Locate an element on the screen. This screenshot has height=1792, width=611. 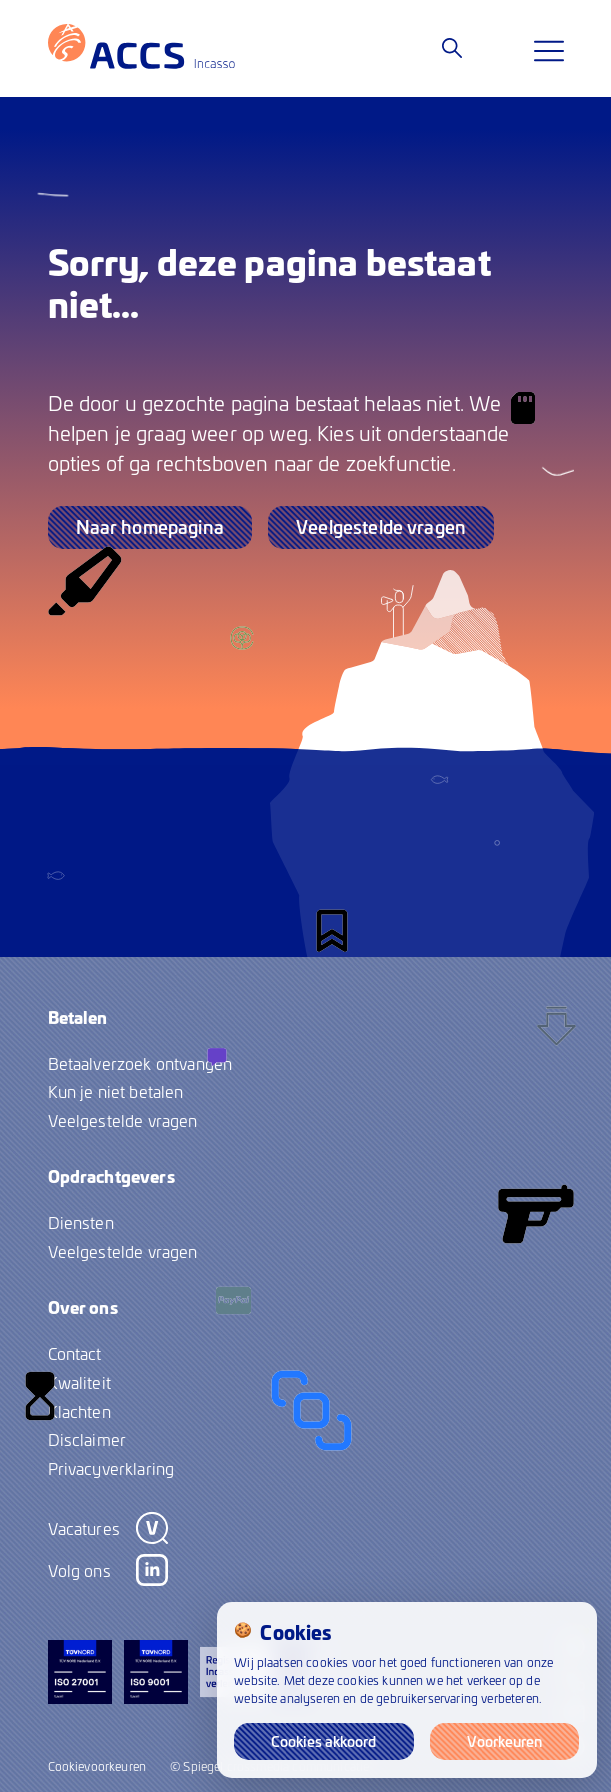
save this item for later is located at coordinates (332, 930).